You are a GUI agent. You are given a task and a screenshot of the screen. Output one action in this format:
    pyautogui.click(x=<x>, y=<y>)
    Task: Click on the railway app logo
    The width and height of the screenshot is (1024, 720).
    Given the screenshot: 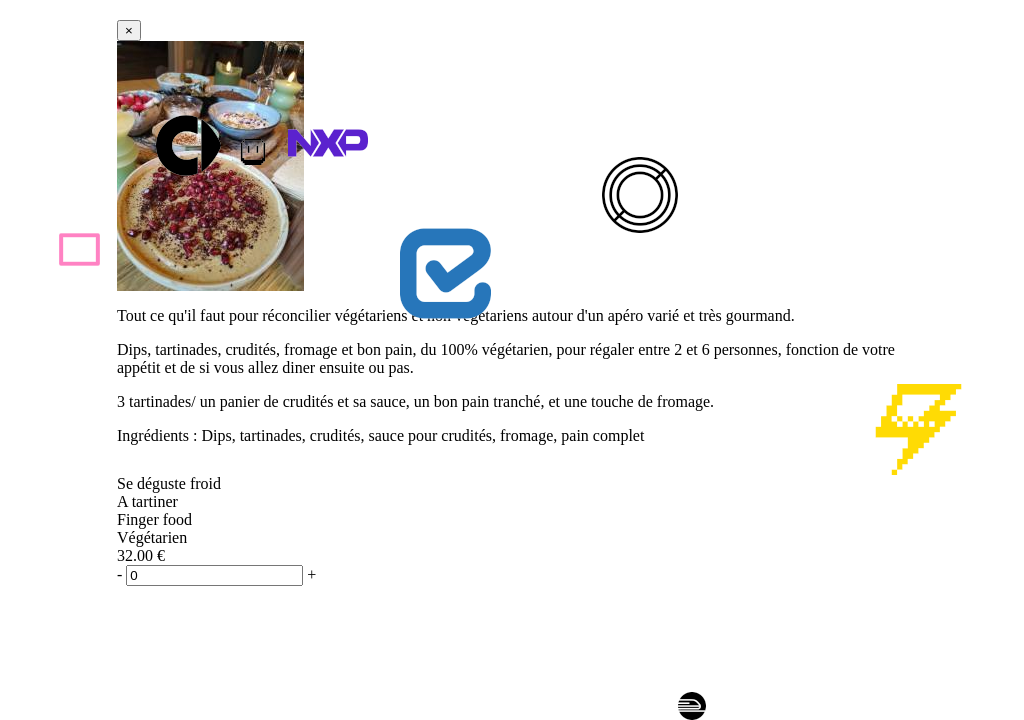 What is the action you would take?
    pyautogui.click(x=692, y=706)
    